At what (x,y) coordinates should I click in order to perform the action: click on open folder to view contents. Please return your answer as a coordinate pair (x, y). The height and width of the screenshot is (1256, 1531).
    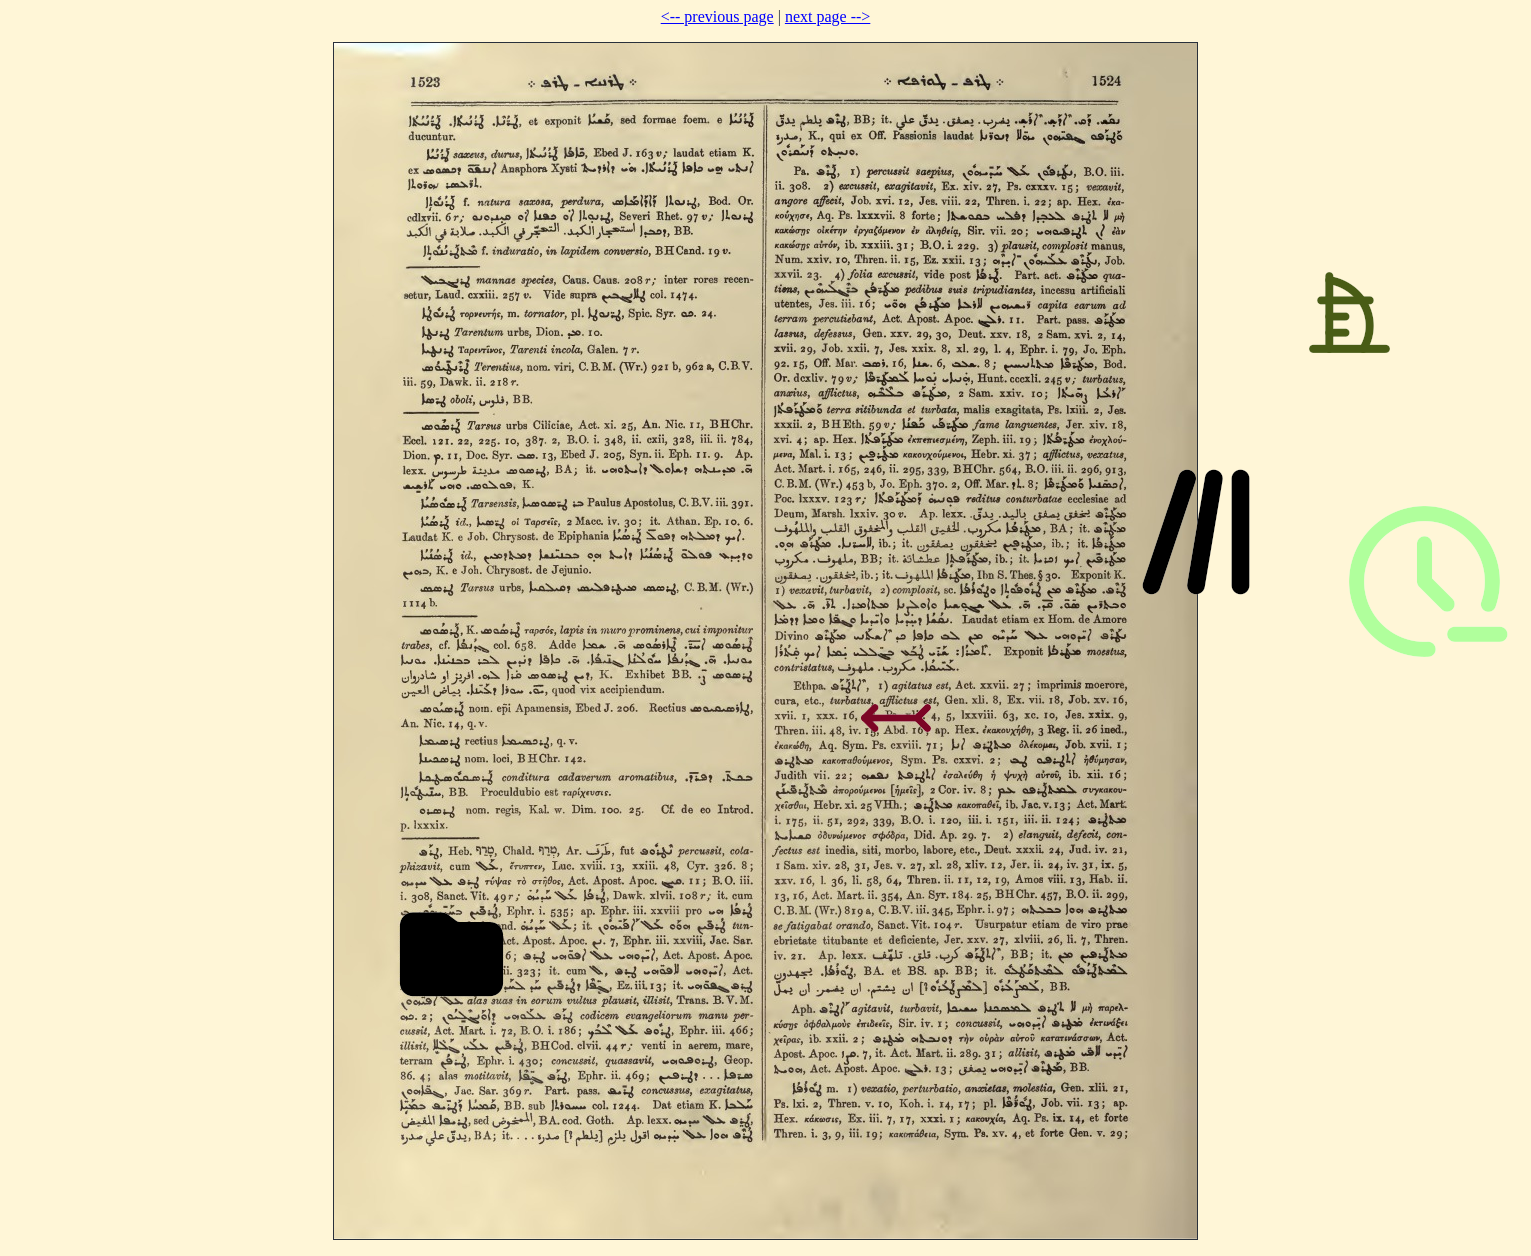
    Looking at the image, I should click on (451, 957).